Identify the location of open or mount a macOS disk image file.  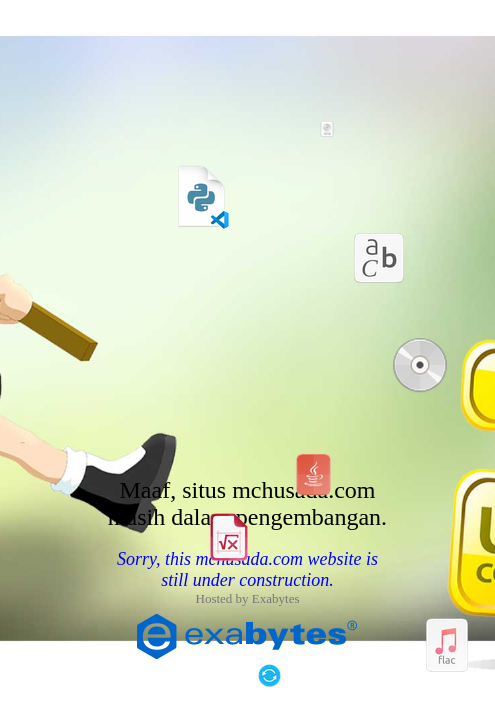
(327, 129).